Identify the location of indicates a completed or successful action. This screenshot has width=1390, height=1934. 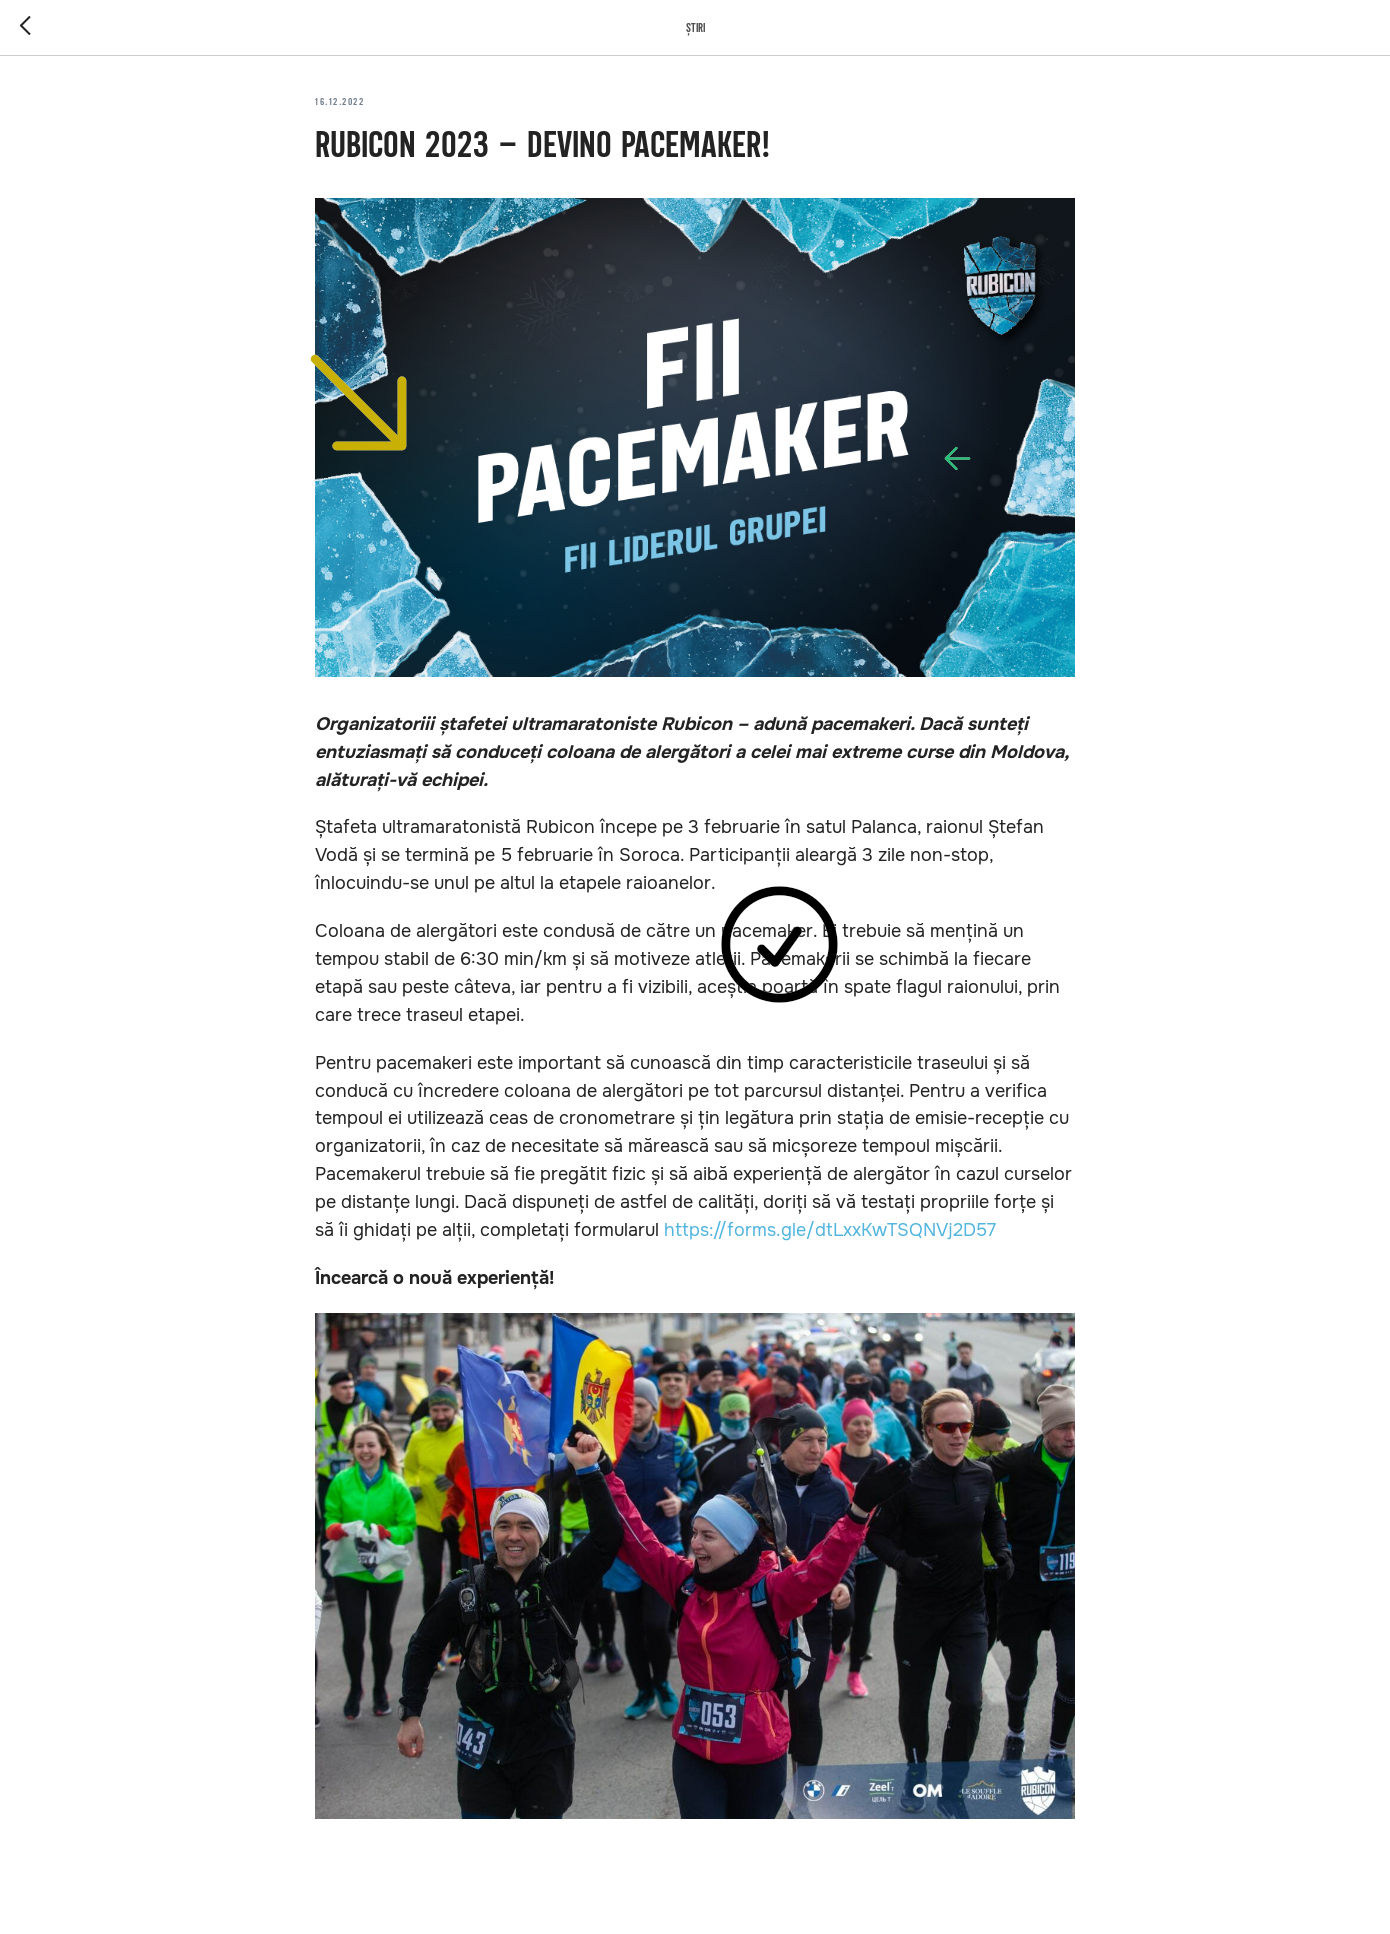
(779, 944).